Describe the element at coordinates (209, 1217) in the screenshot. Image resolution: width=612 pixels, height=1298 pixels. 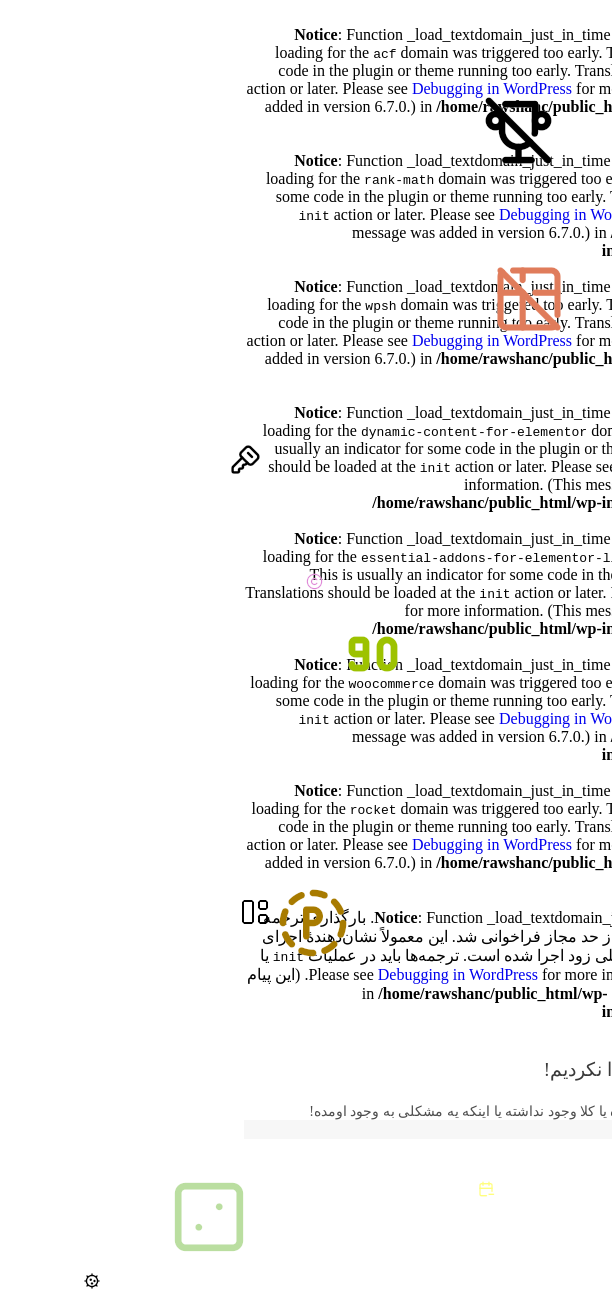
I see `roll for a random result` at that location.